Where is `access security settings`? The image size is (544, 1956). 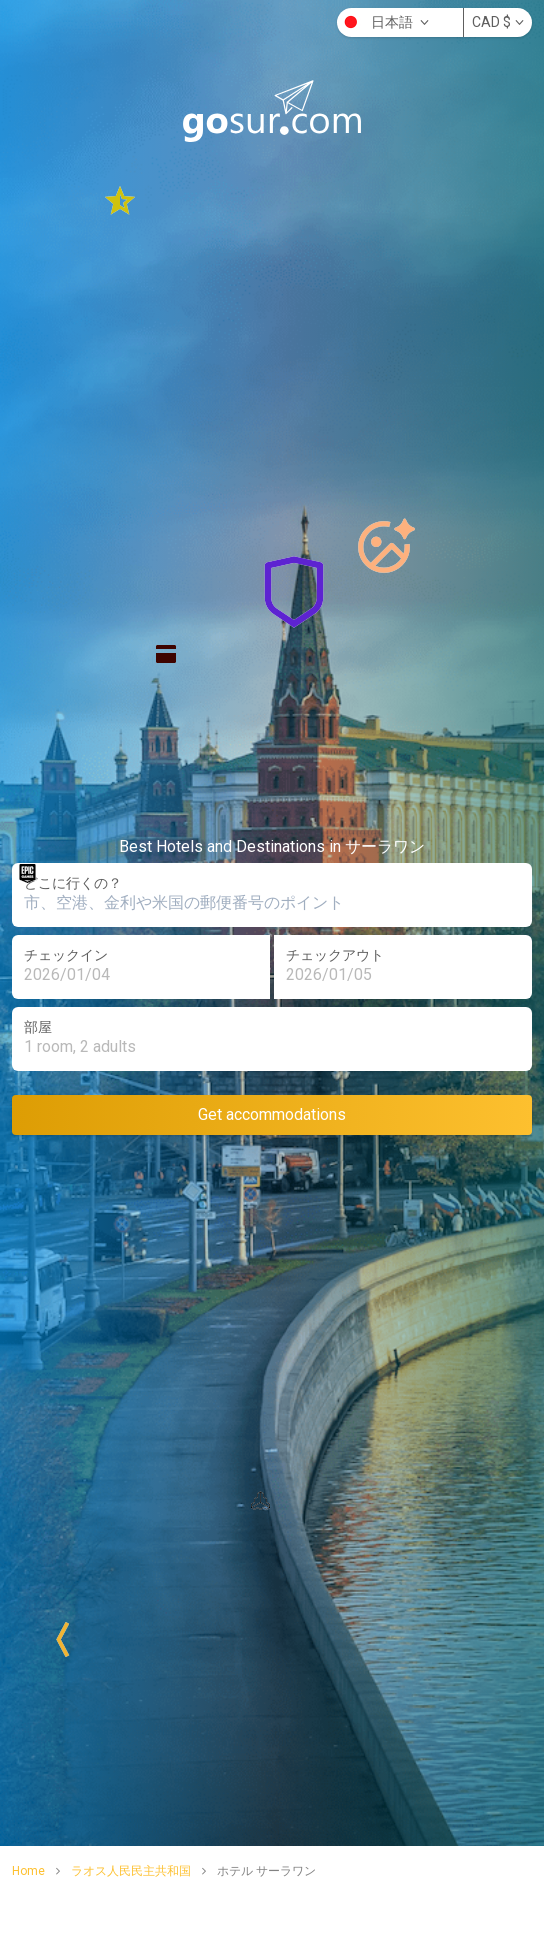
access security settings is located at coordinates (294, 592).